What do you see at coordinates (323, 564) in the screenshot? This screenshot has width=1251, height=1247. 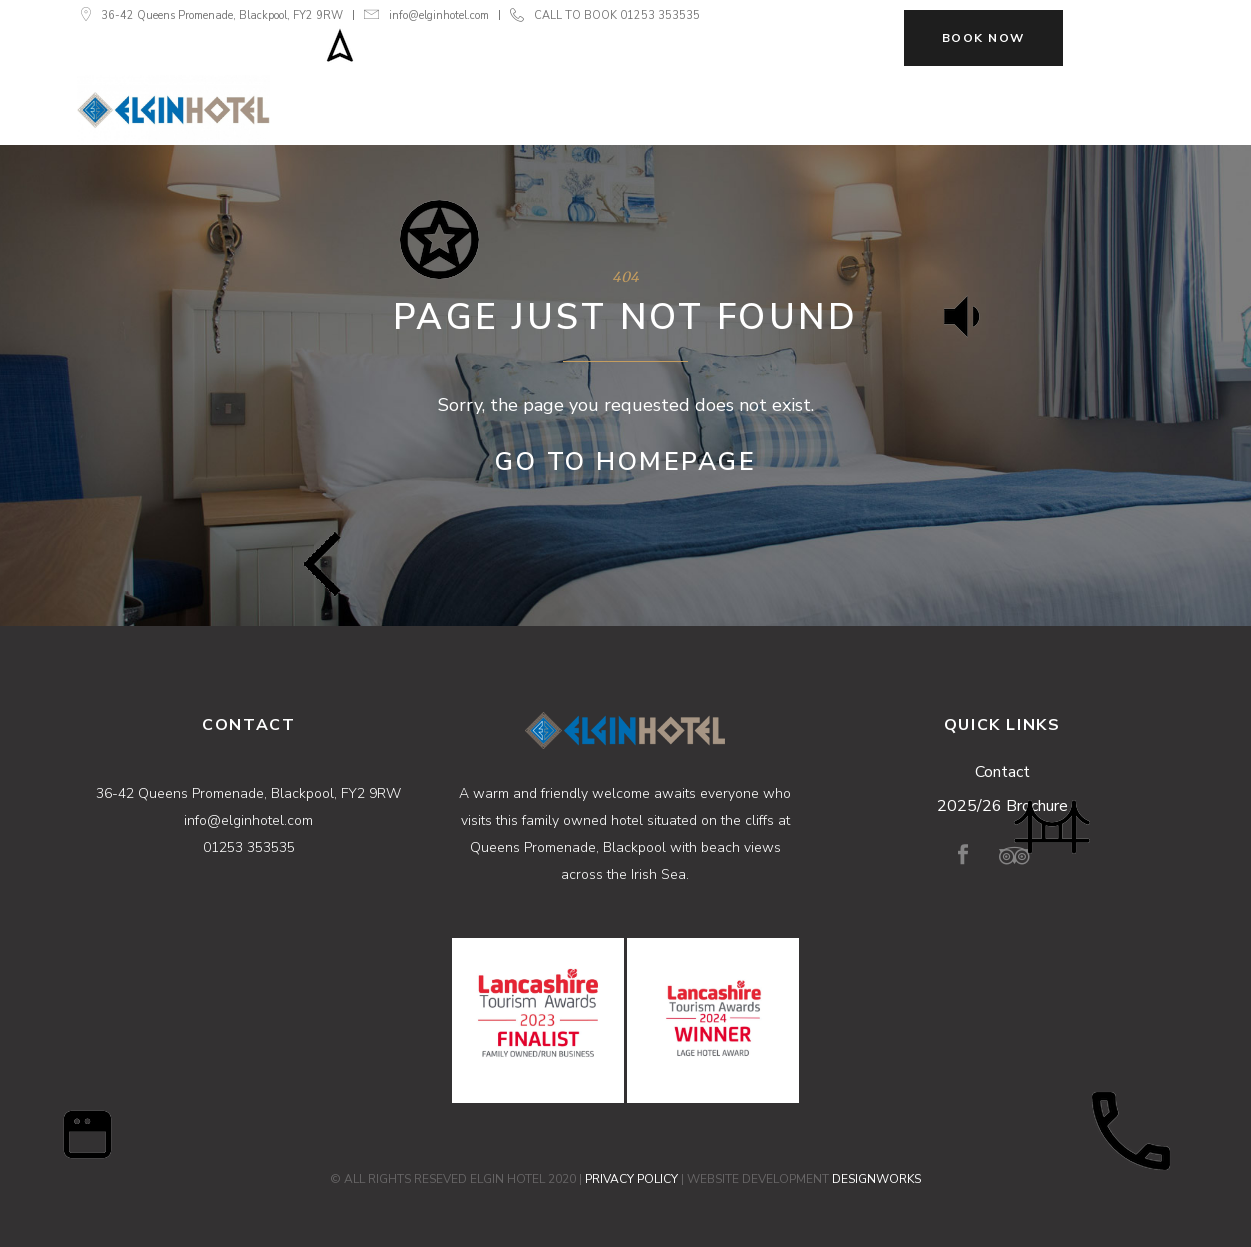 I see `go back to the previous screen` at bounding box center [323, 564].